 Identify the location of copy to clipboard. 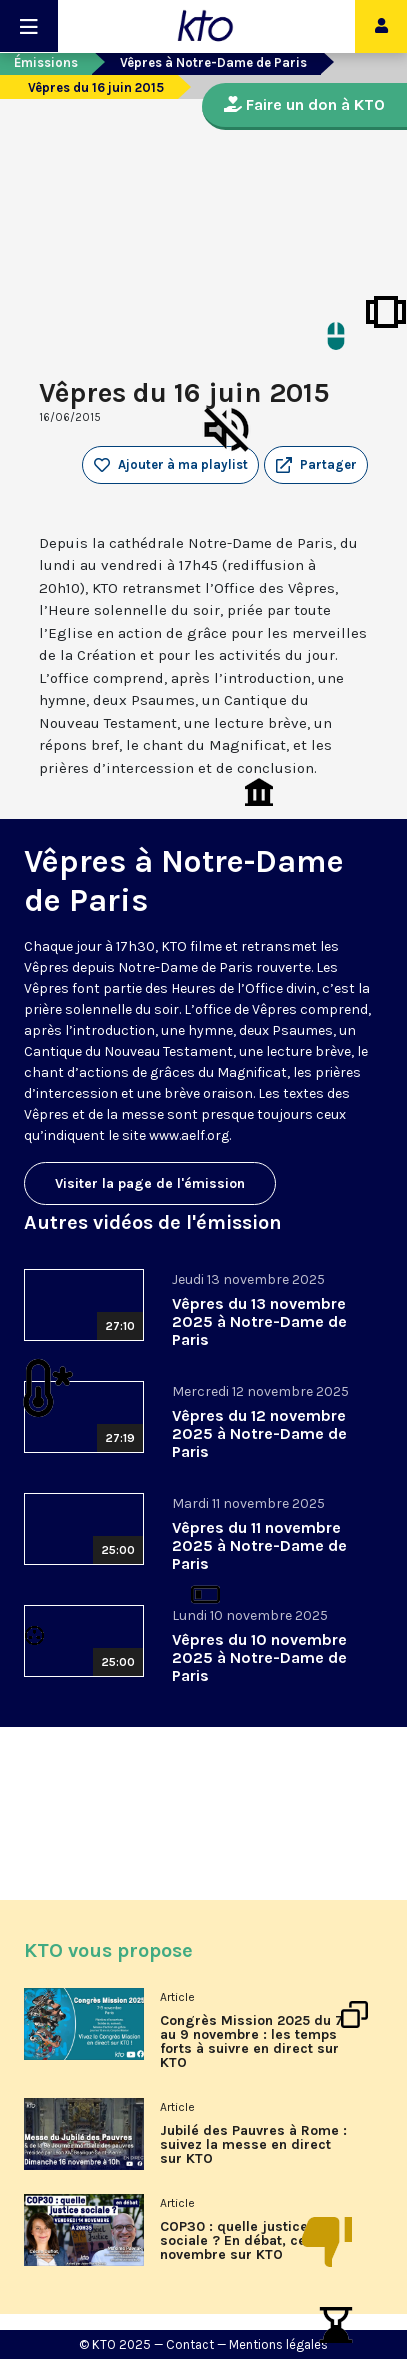
(354, 2014).